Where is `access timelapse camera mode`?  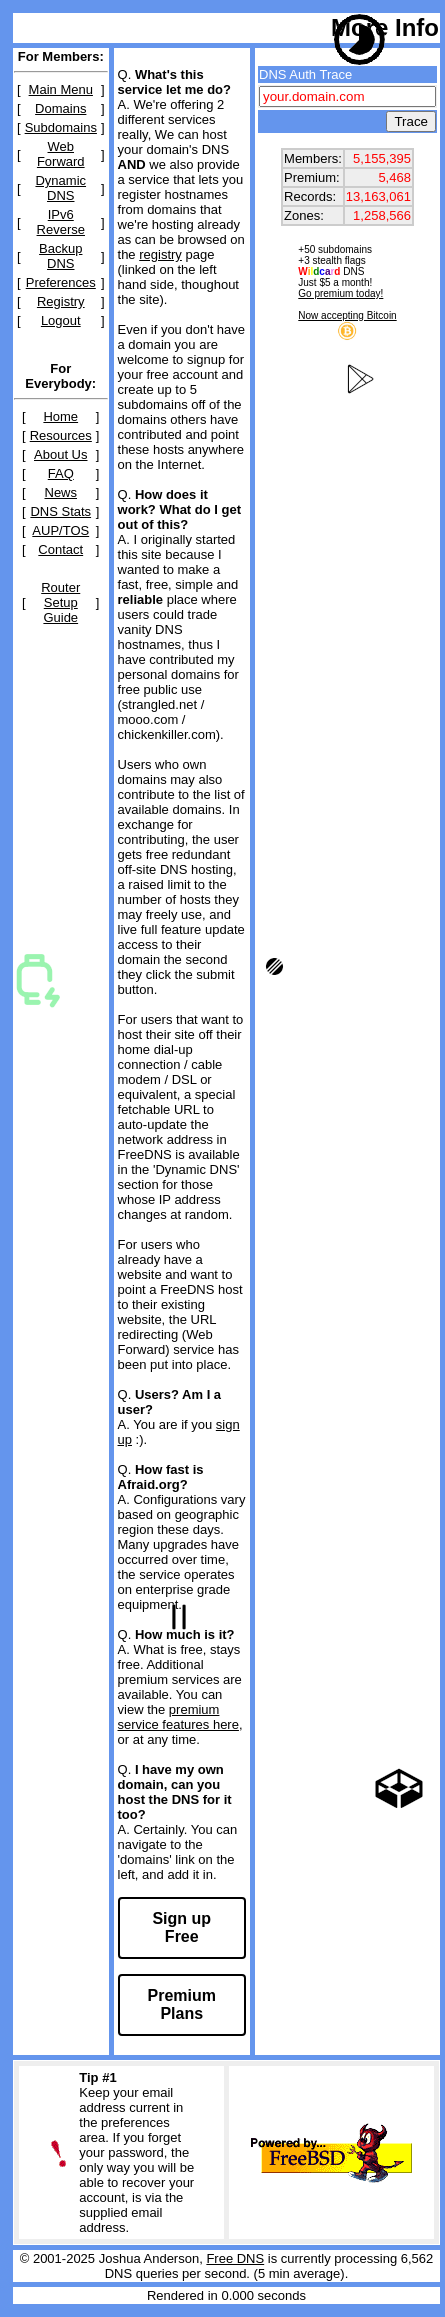 access timelapse camera mode is located at coordinates (359, 39).